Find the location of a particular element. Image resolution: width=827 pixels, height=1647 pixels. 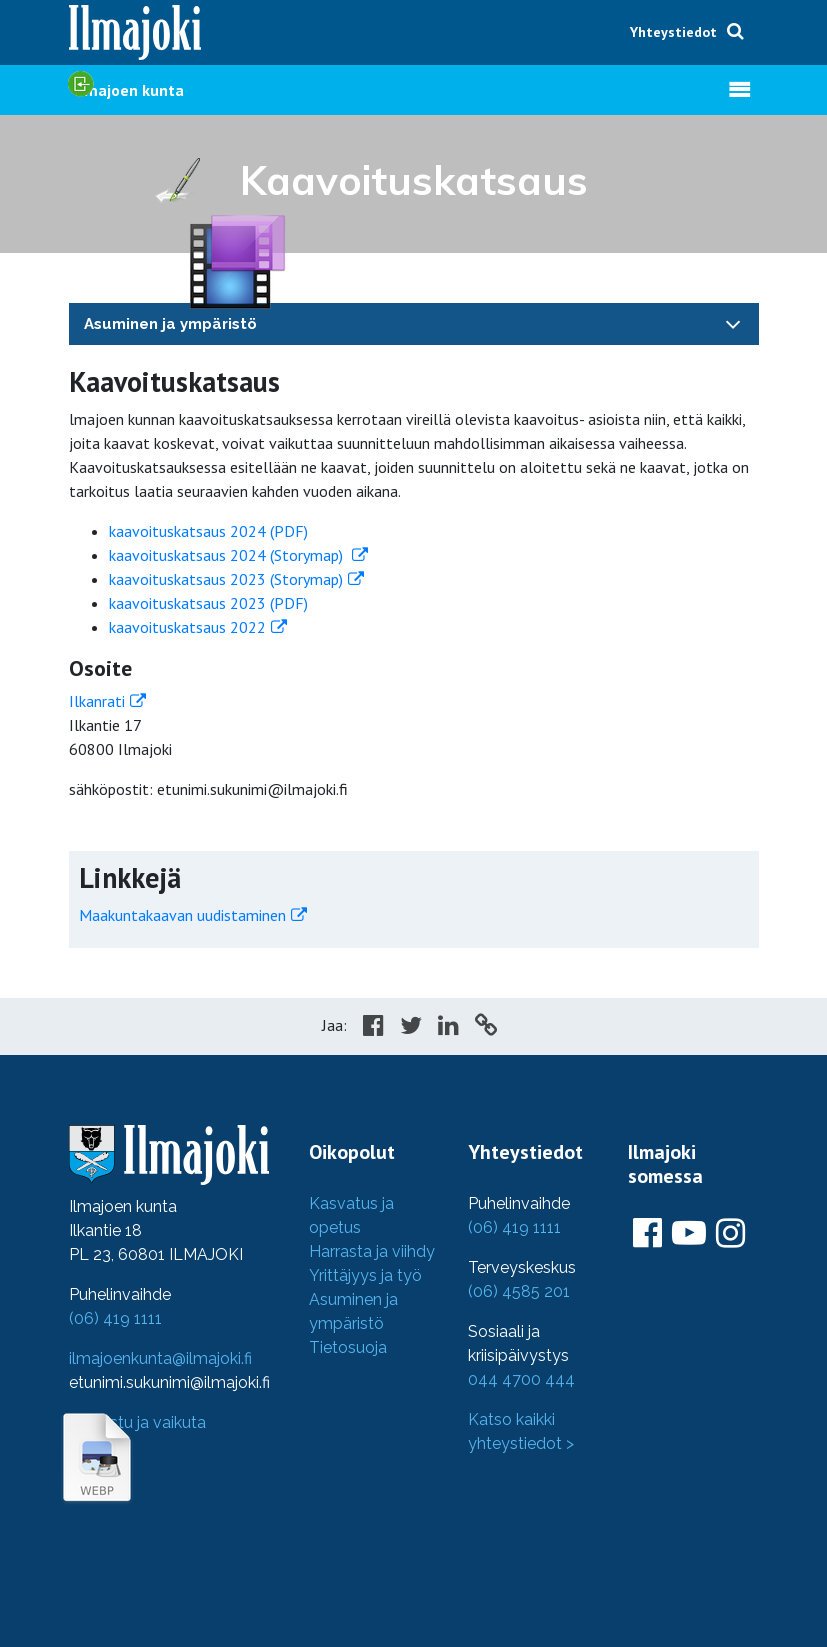

switch text direction to right-to-left is located at coordinates (177, 180).